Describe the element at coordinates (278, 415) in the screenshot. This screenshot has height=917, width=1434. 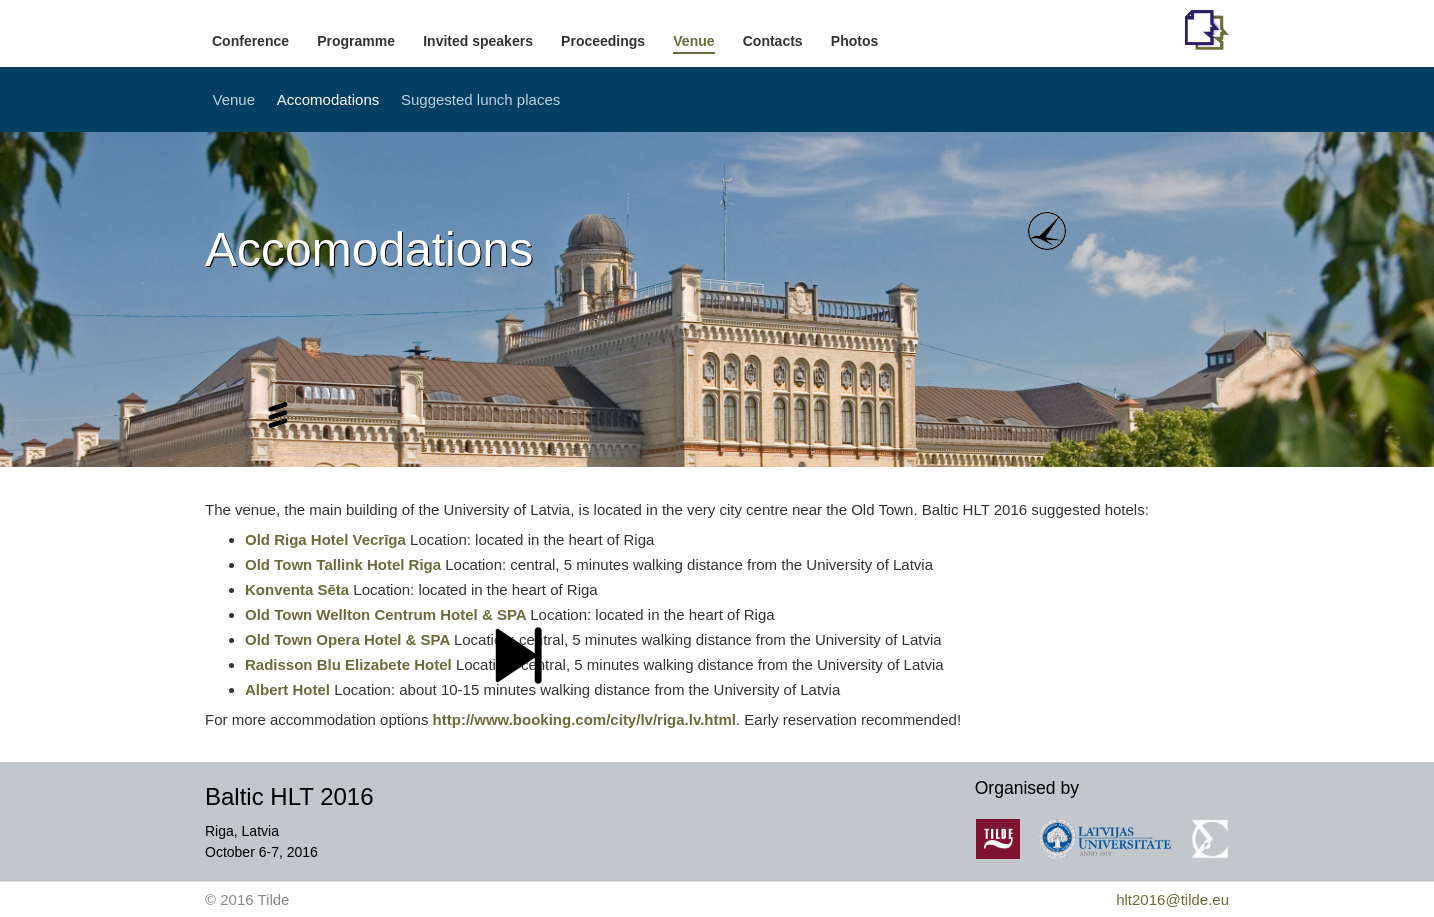
I see `ericsson brand logo` at that location.